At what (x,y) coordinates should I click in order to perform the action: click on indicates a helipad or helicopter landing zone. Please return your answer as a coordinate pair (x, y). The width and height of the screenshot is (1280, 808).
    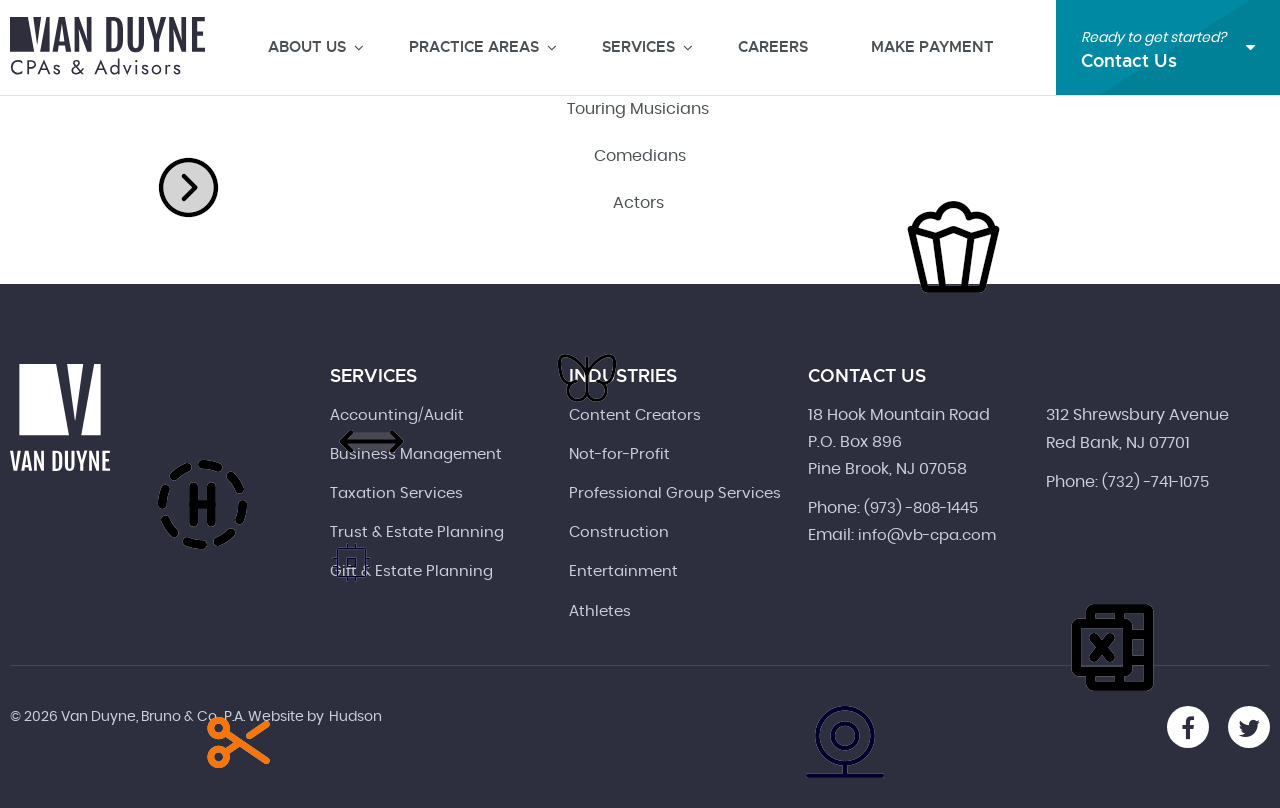
    Looking at the image, I should click on (202, 504).